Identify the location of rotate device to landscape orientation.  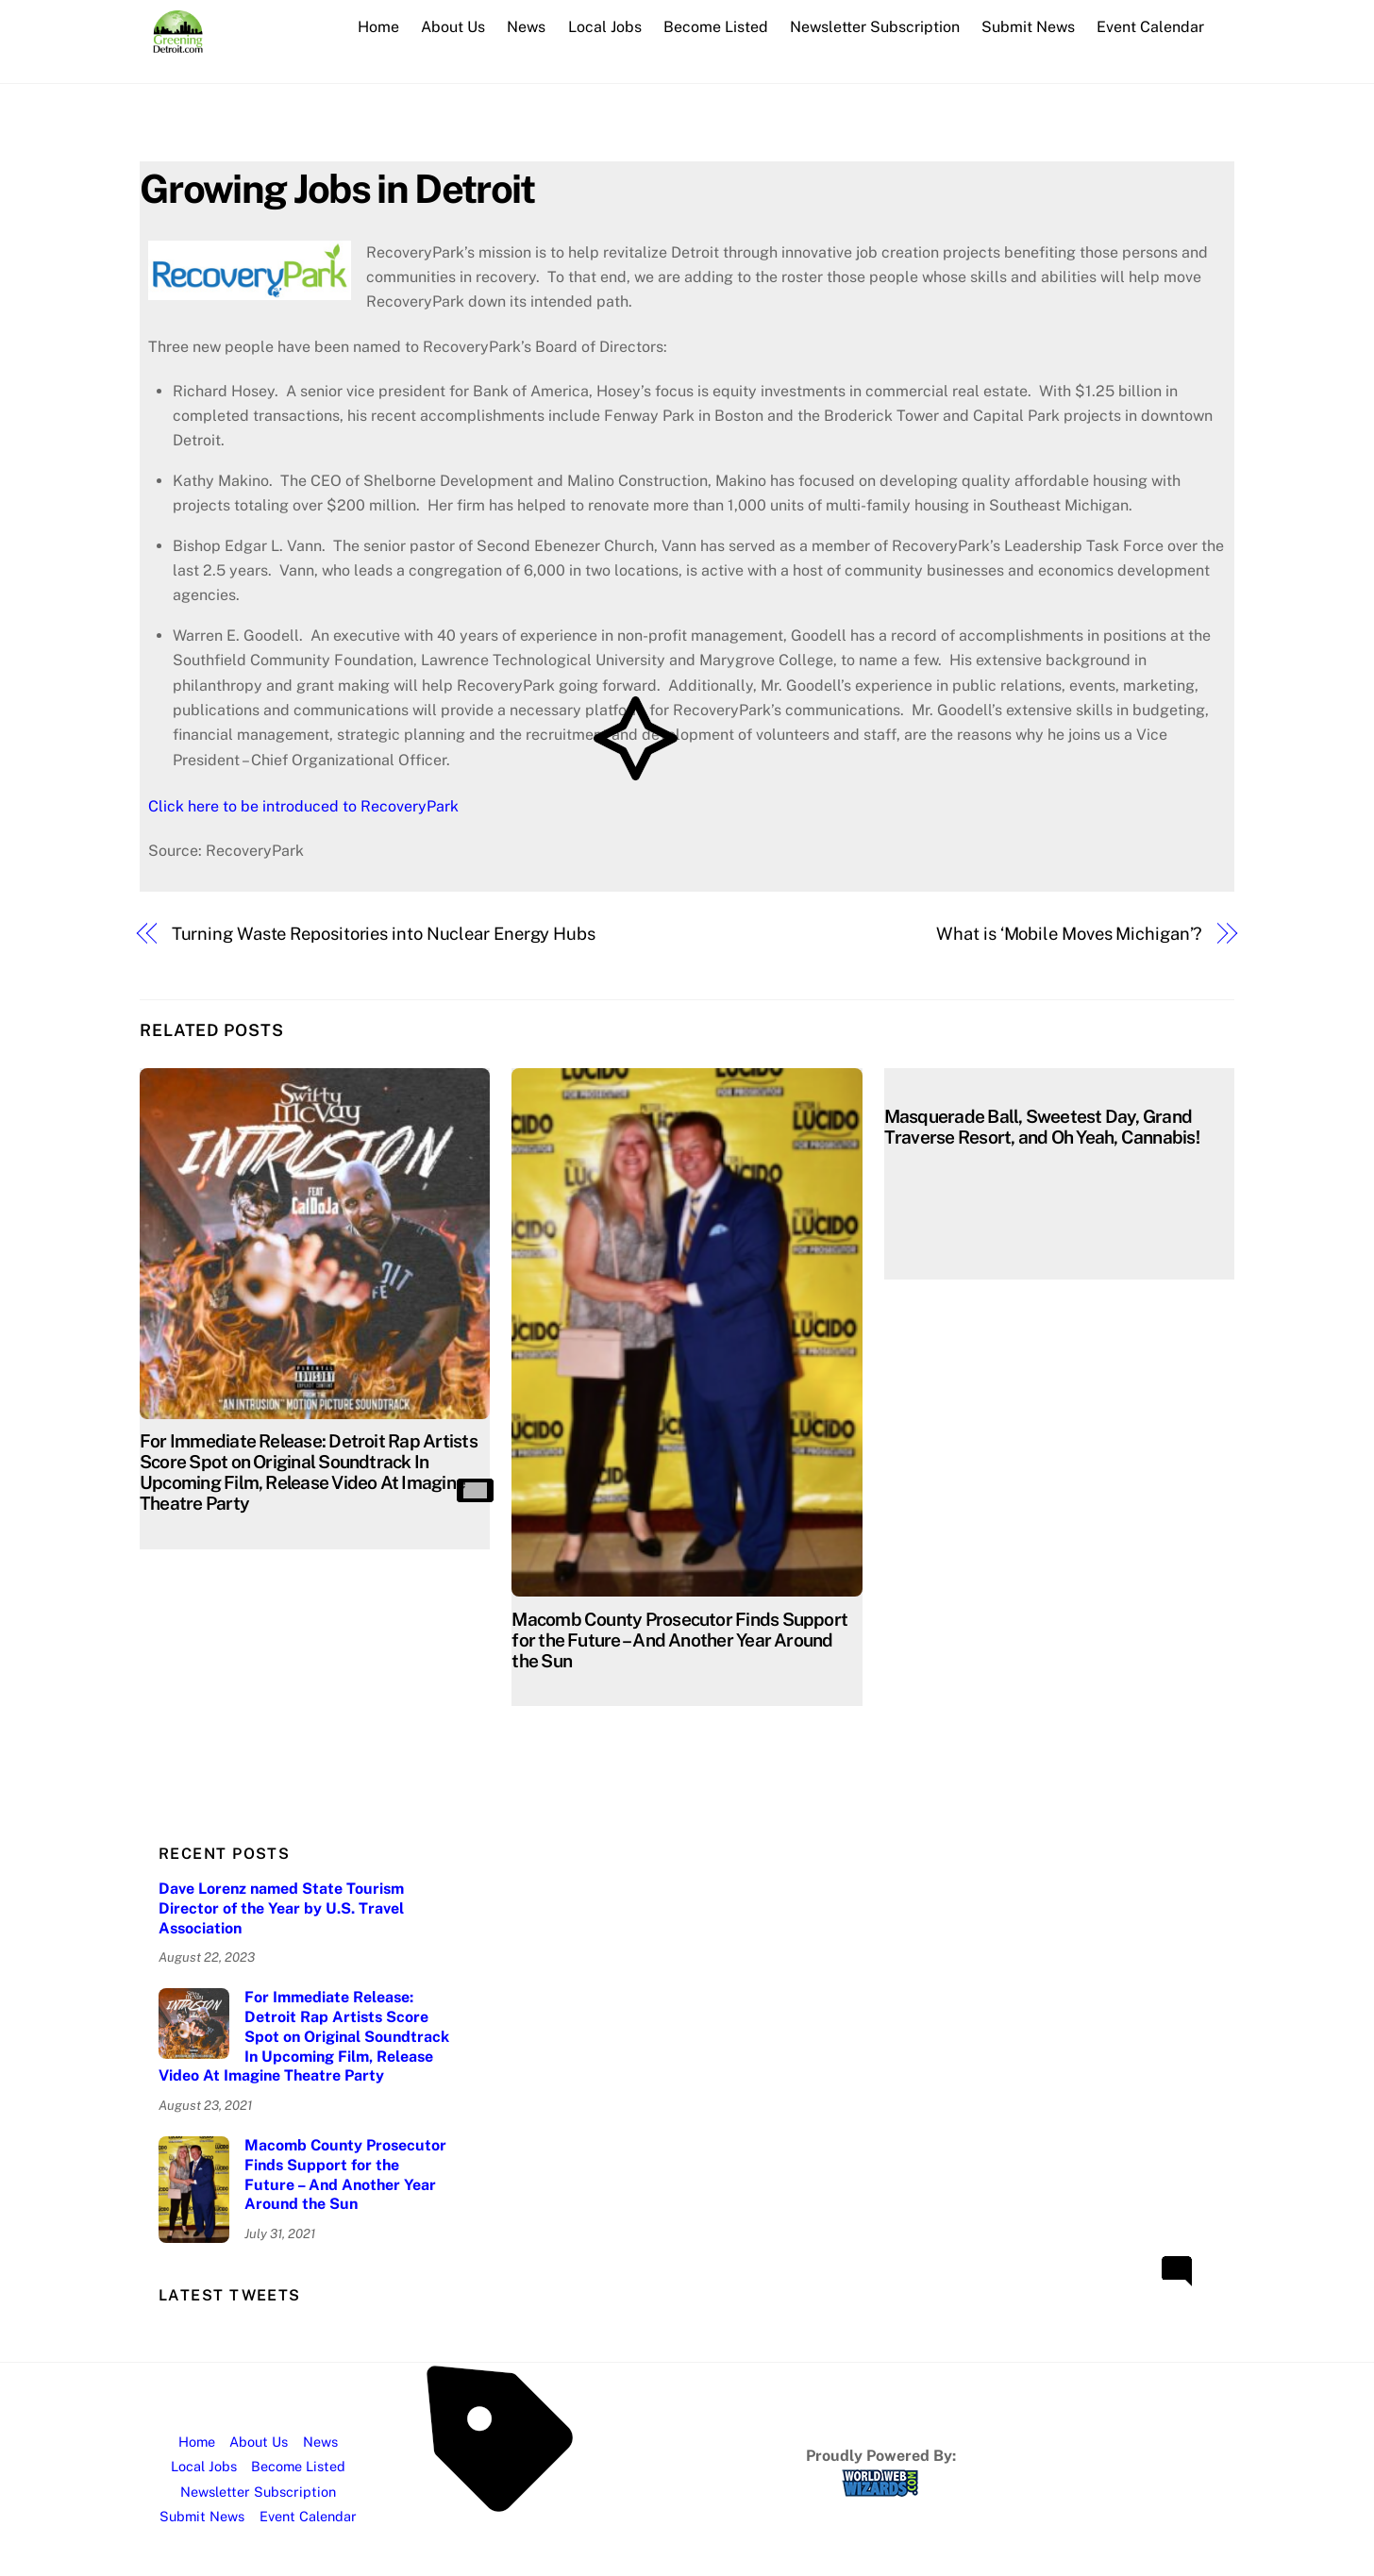
(475, 1490).